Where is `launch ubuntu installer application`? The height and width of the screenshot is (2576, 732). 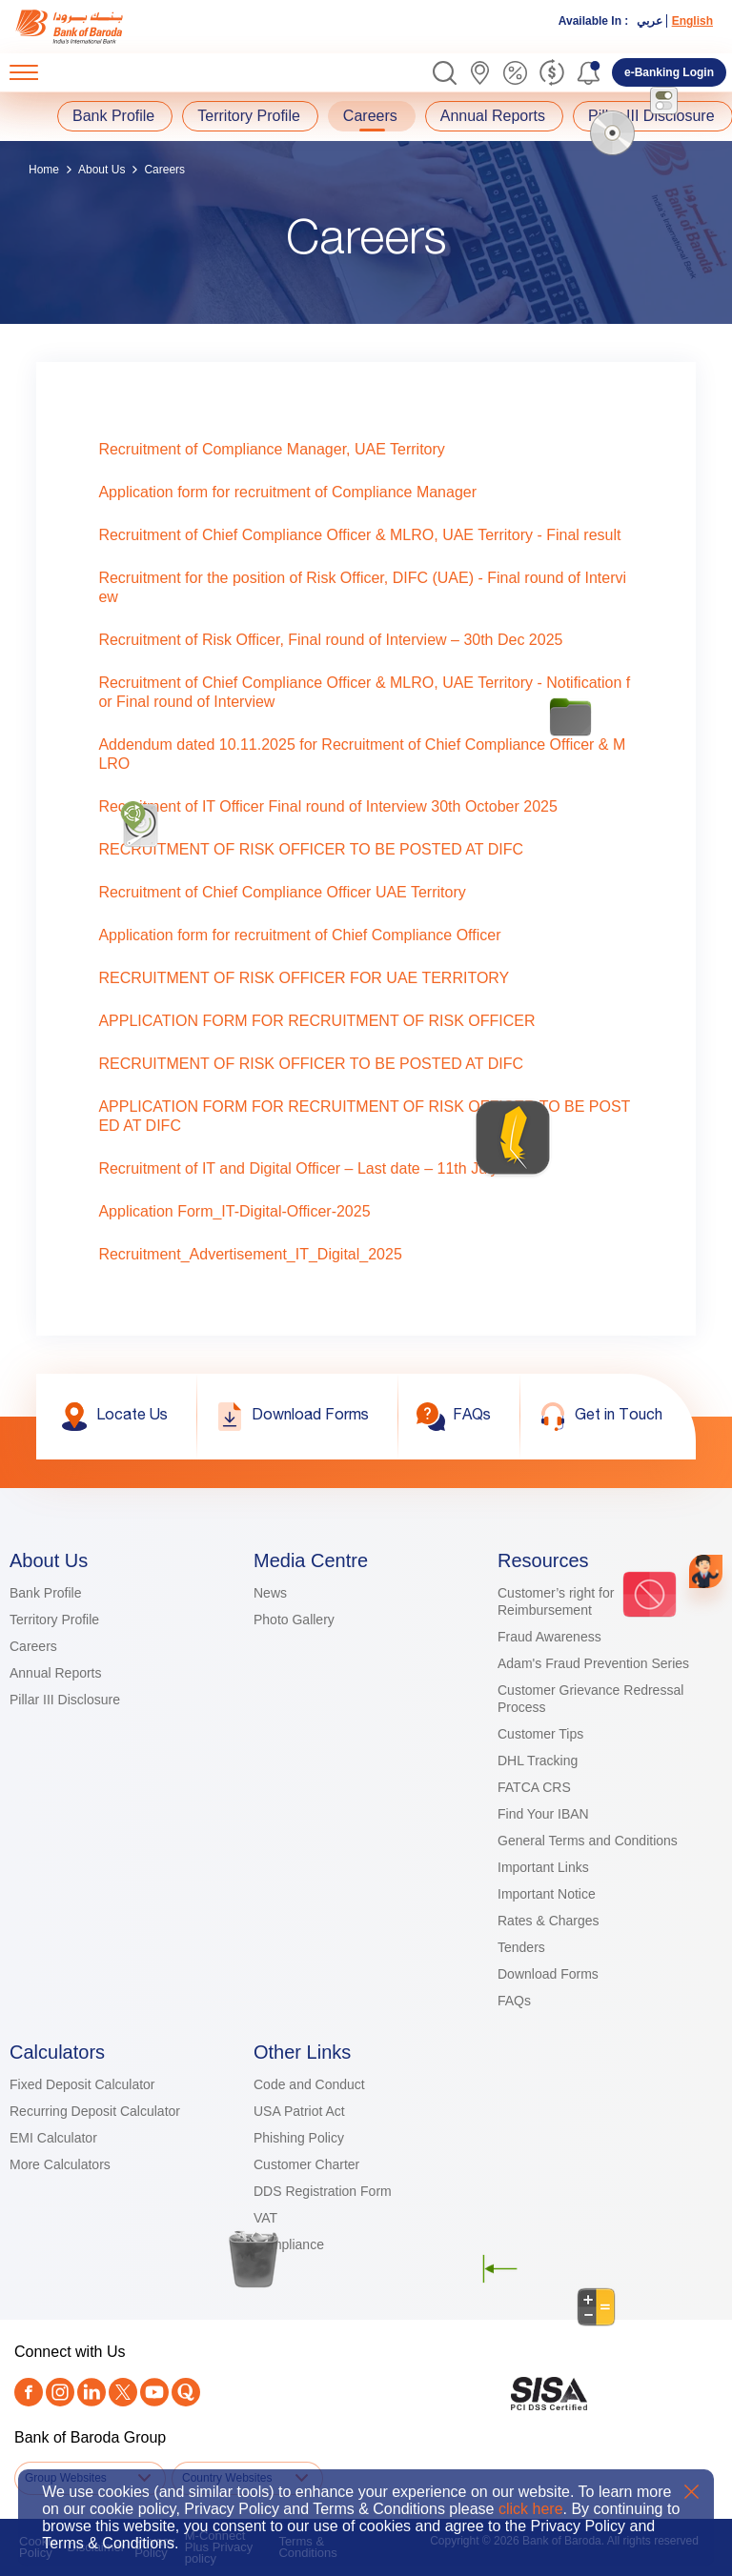
launch ubuntu installer application is located at coordinates (140, 825).